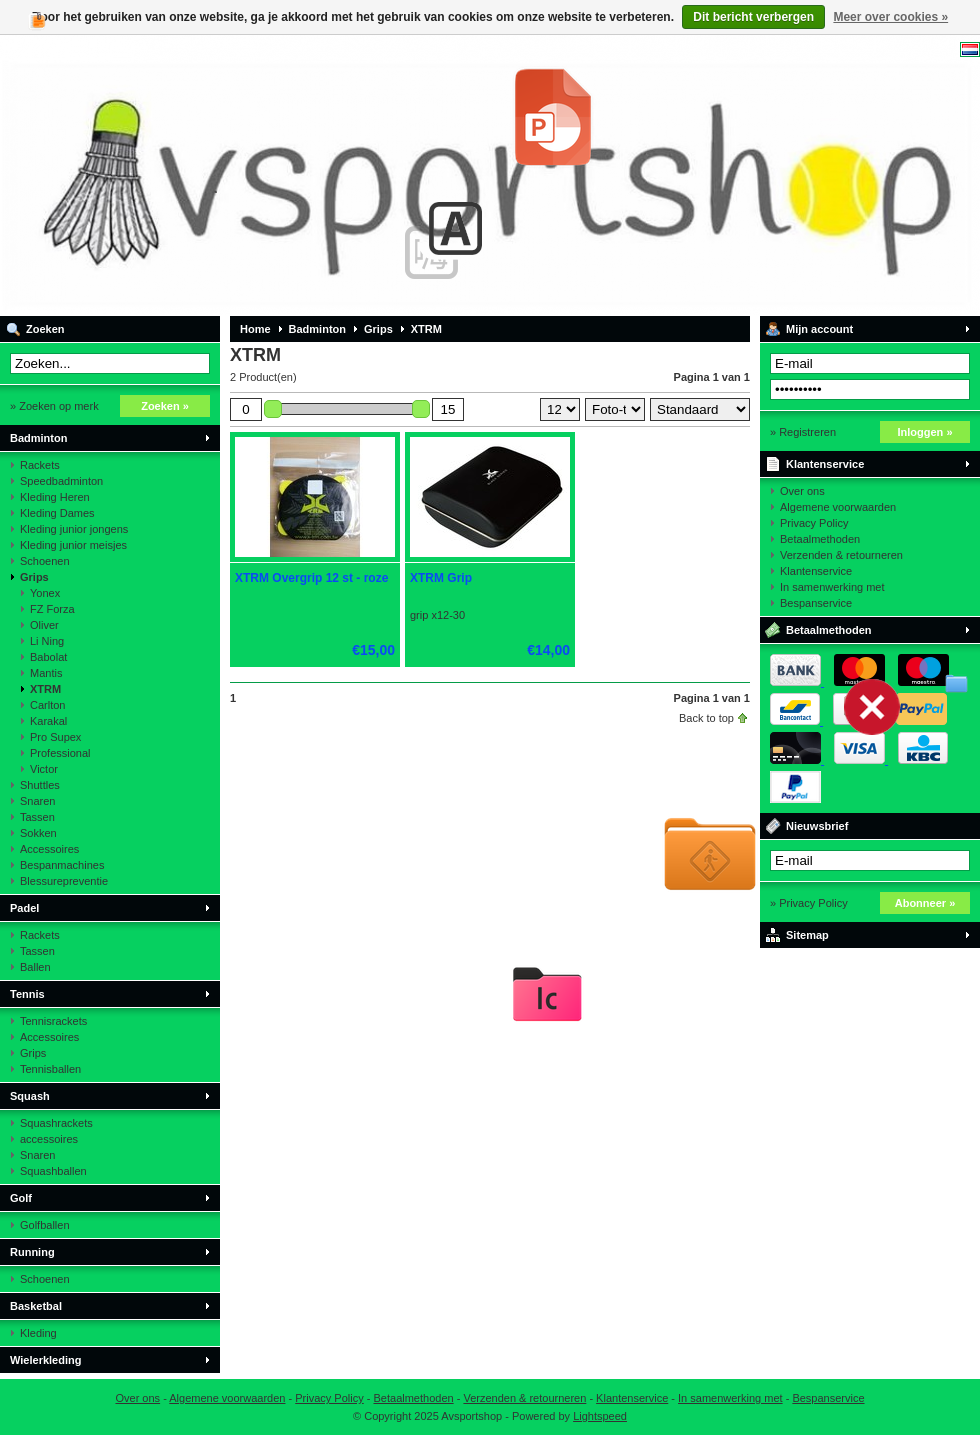 Image resolution: width=980 pixels, height=1440 pixels. Describe the element at coordinates (553, 117) in the screenshot. I see `a powerpoint slideshow file` at that location.